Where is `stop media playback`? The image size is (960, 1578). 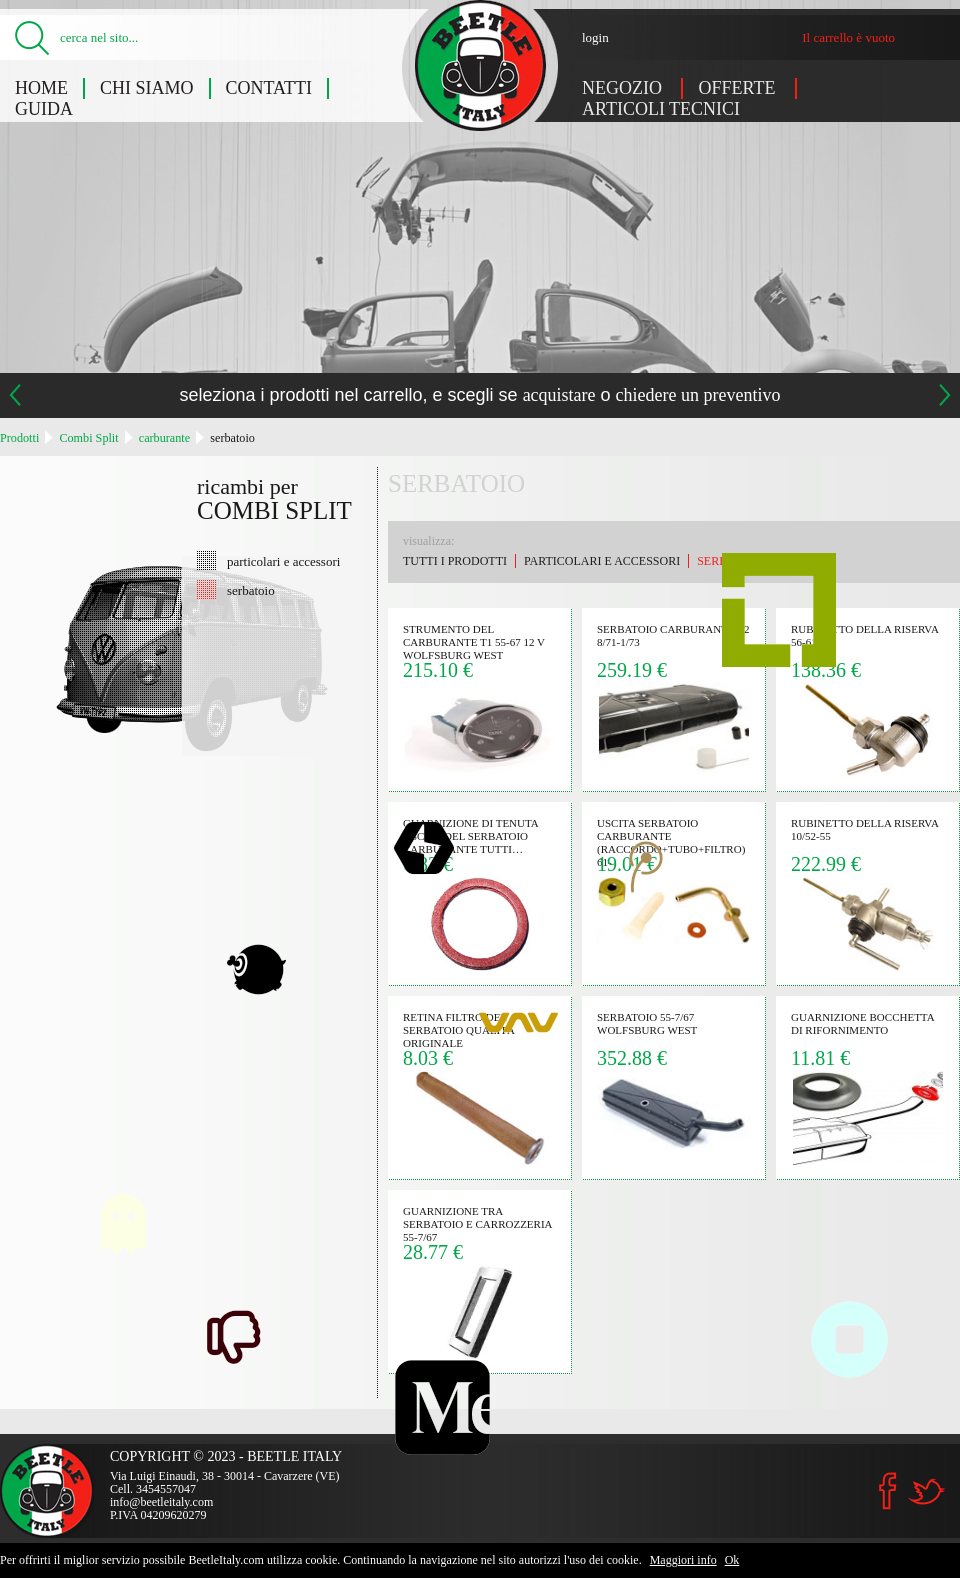 stop media playback is located at coordinates (849, 1339).